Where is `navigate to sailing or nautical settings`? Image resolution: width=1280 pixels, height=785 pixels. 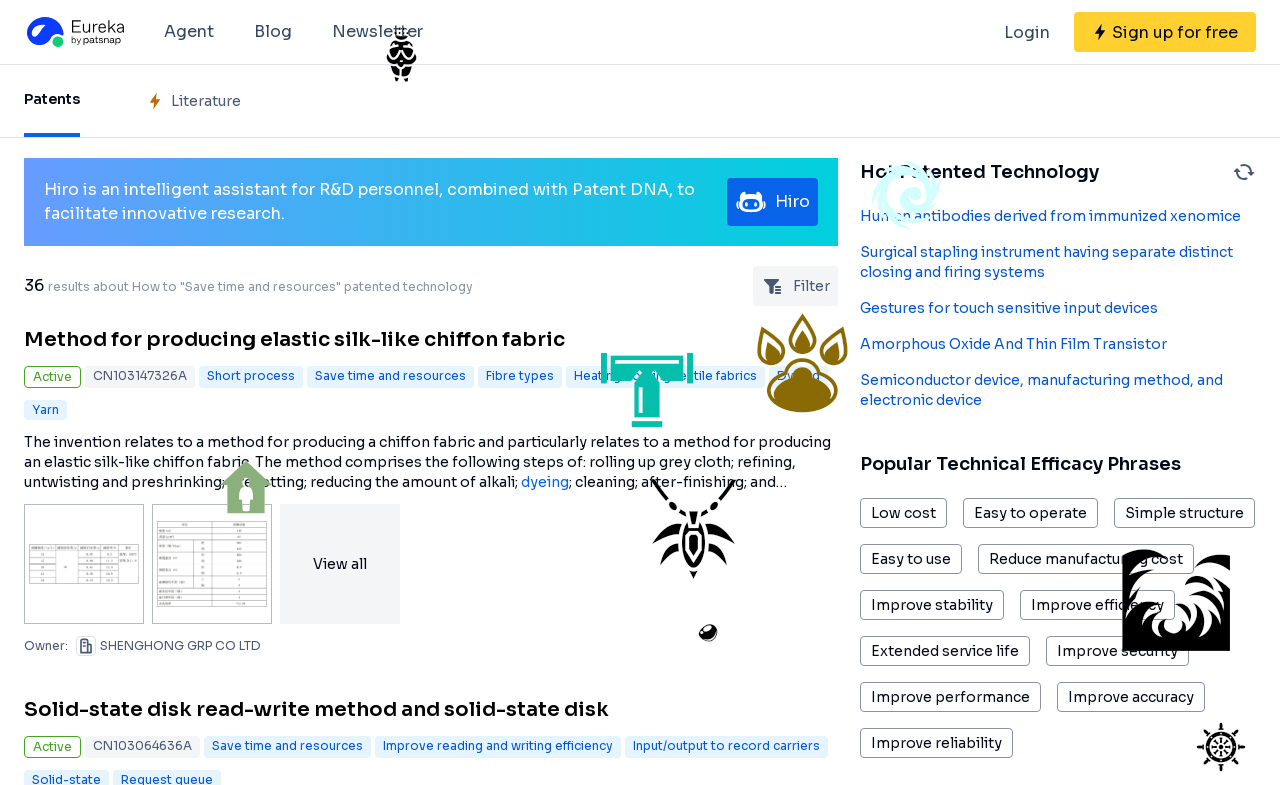
navigate to sailing or nautical settings is located at coordinates (1221, 747).